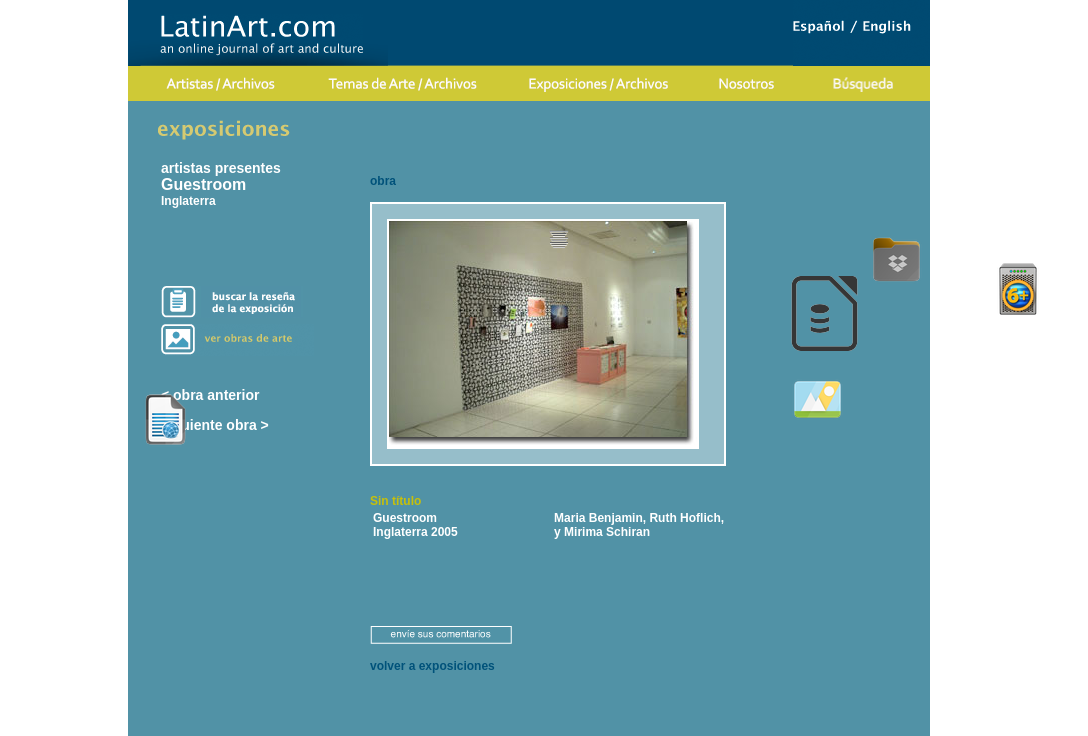 This screenshot has height=736, width=1088. What do you see at coordinates (165, 419) in the screenshot?
I see `libreoffice web template document file` at bounding box center [165, 419].